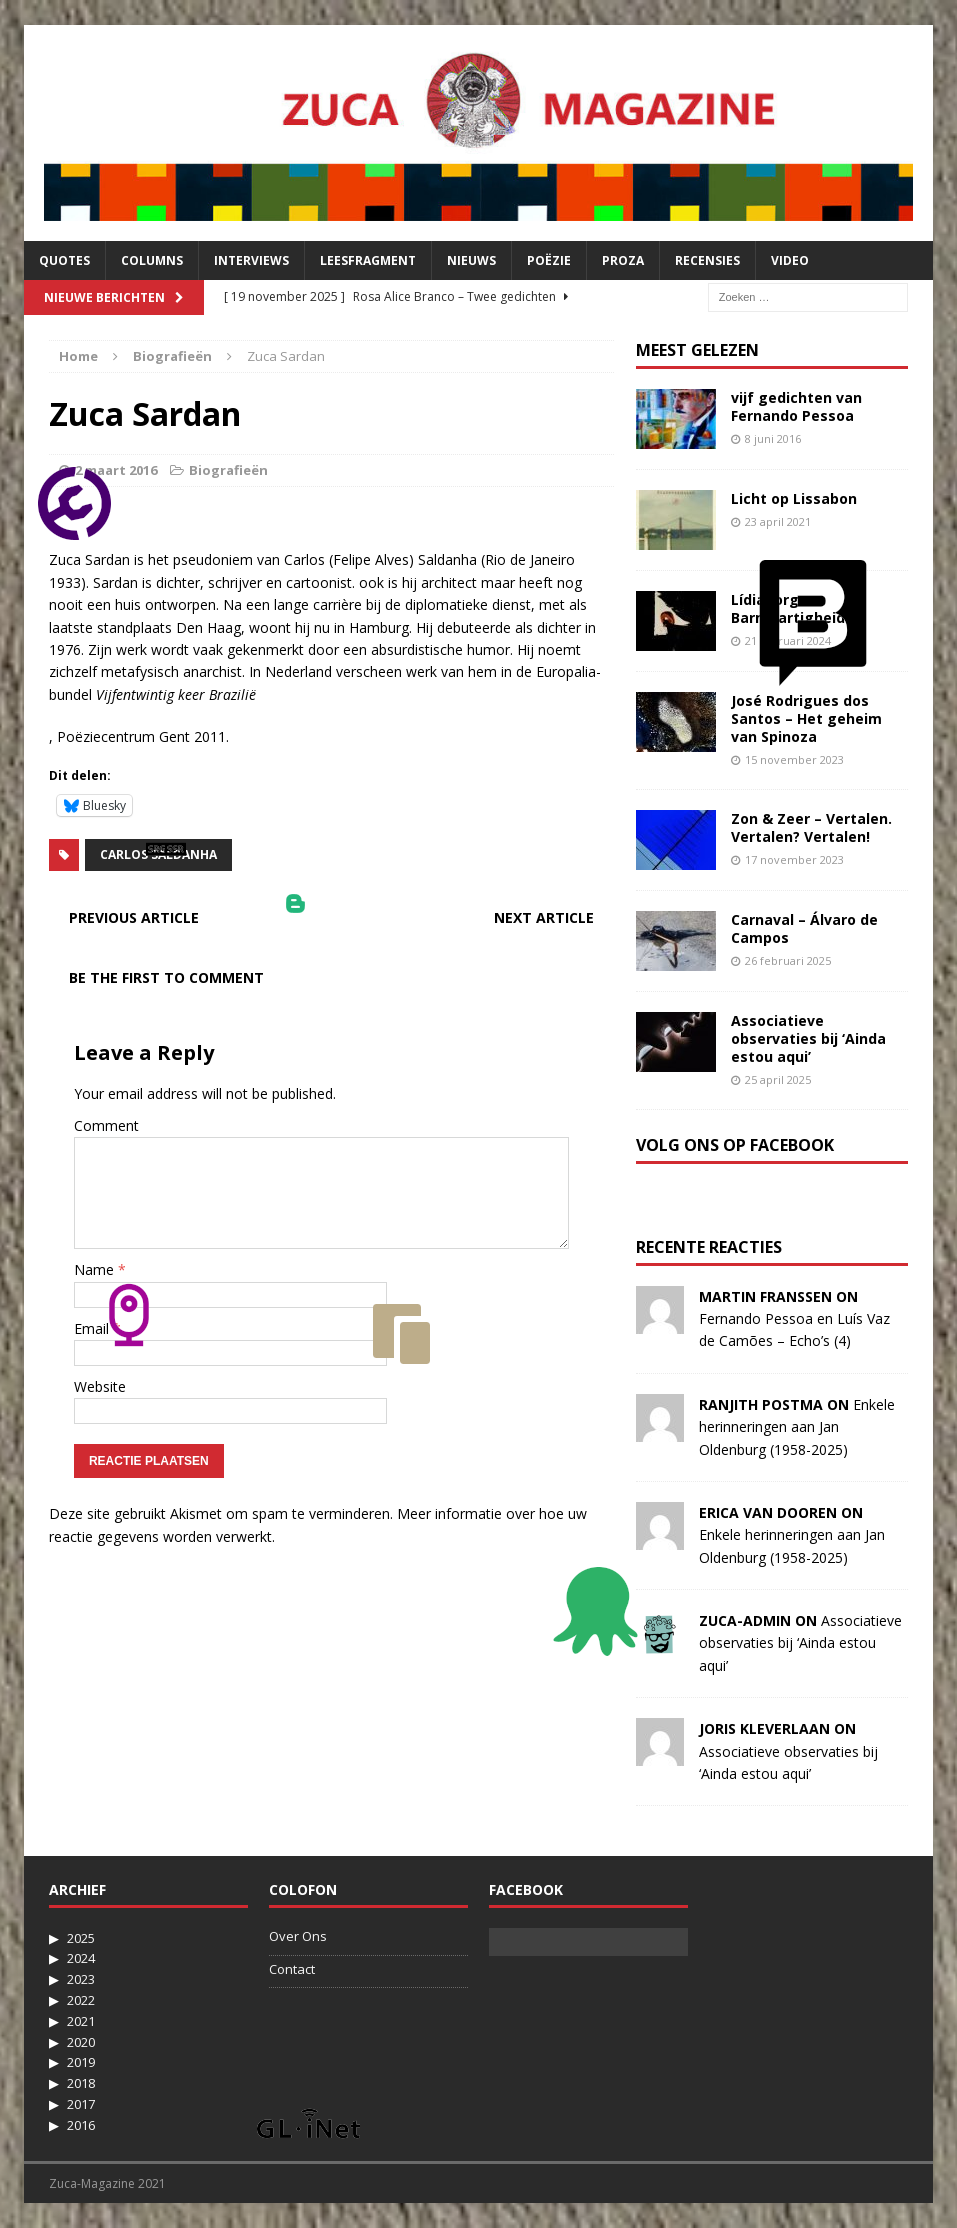  I want to click on SRG SSR Swiss broadcasting company logo, so click(166, 849).